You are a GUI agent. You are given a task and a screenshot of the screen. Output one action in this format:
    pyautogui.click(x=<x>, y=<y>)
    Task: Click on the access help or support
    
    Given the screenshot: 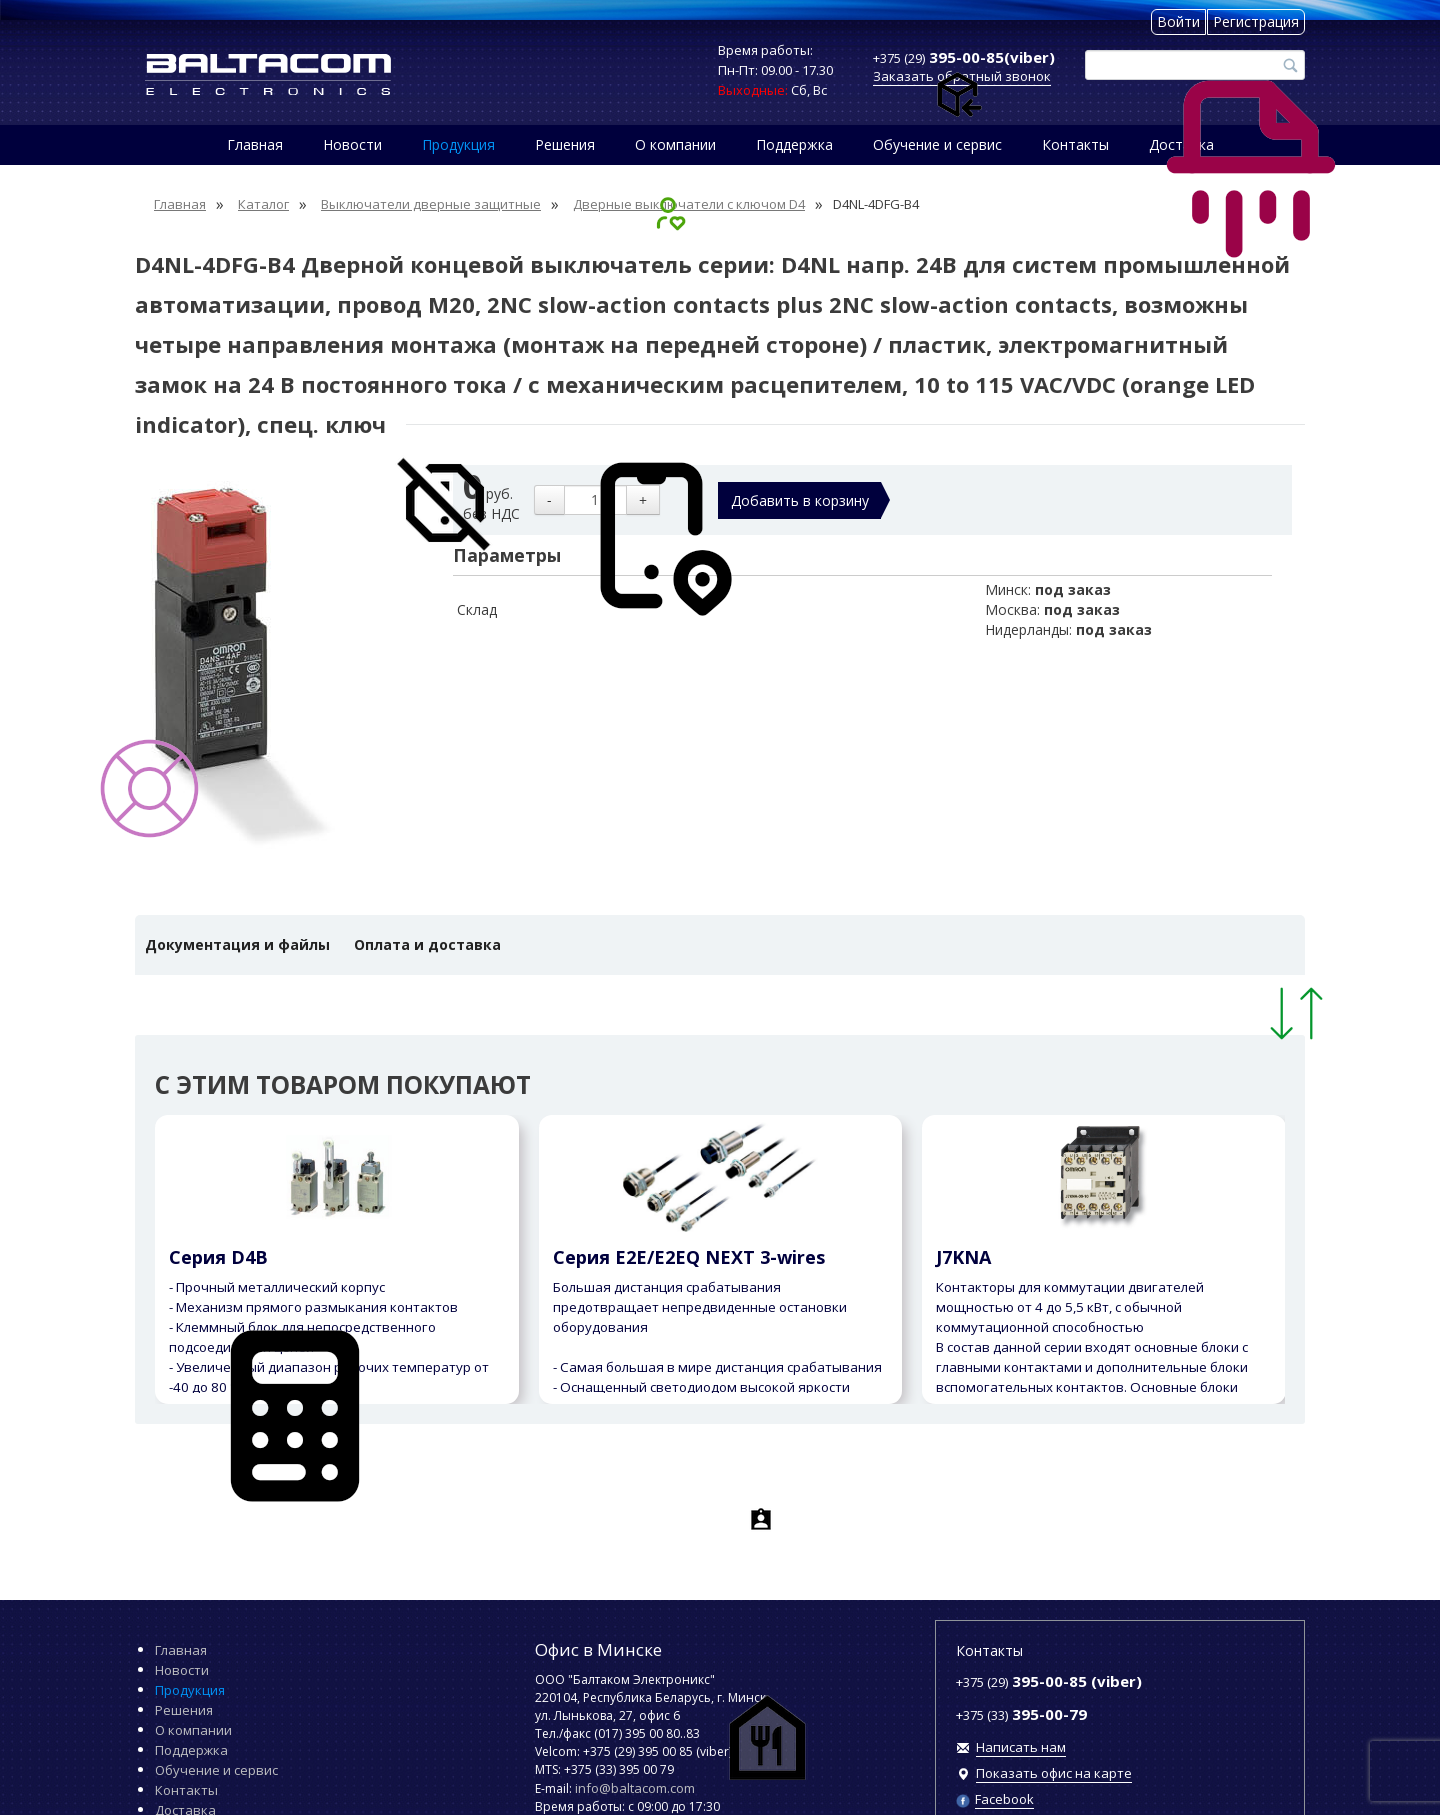 What is the action you would take?
    pyautogui.click(x=149, y=788)
    